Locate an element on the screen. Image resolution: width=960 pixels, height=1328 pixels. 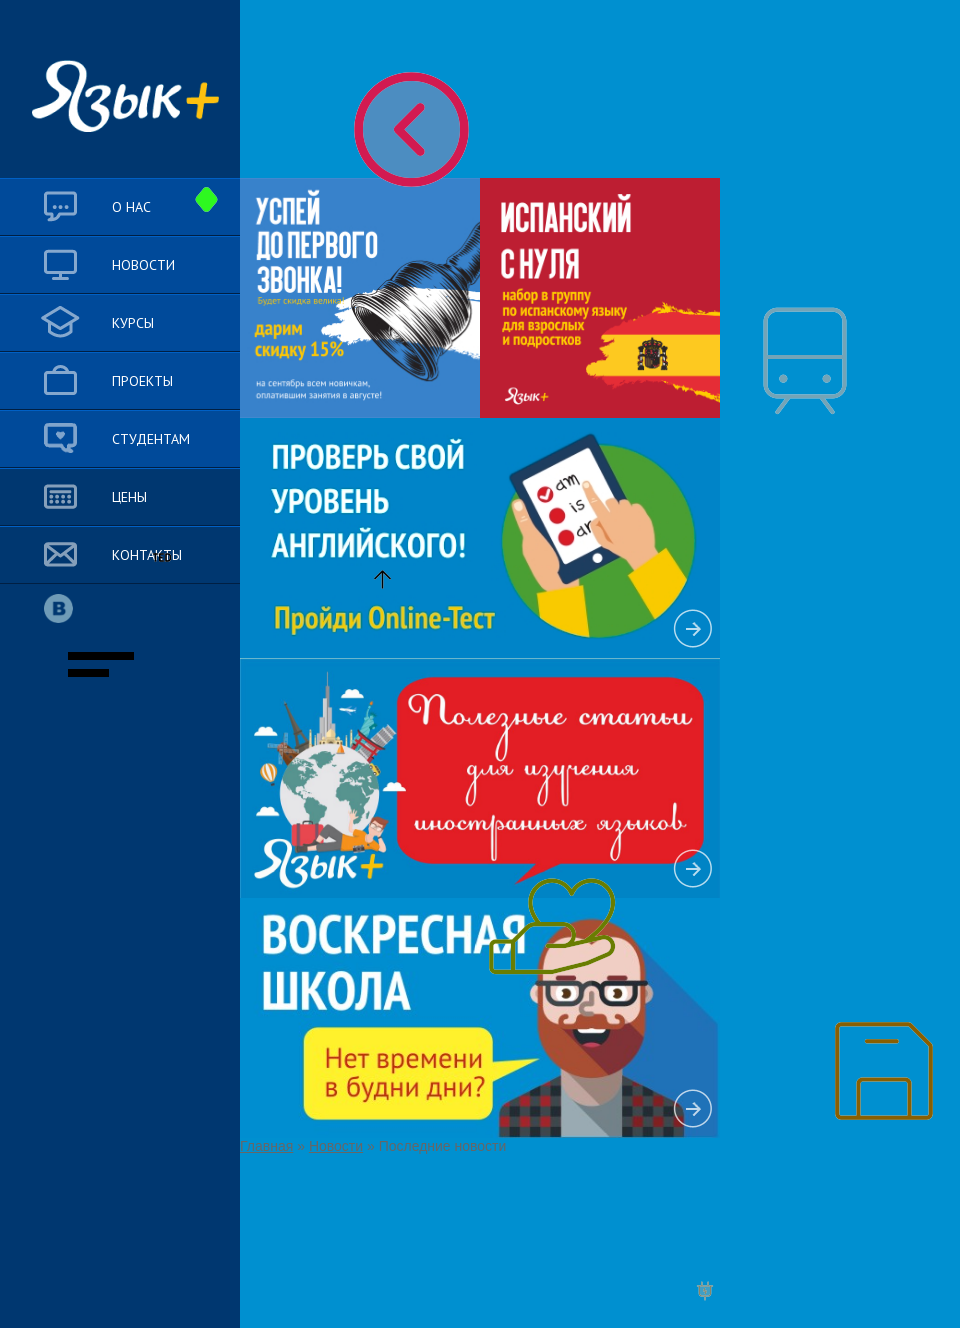
donate or make a charitable contribution is located at coordinates (556, 928).